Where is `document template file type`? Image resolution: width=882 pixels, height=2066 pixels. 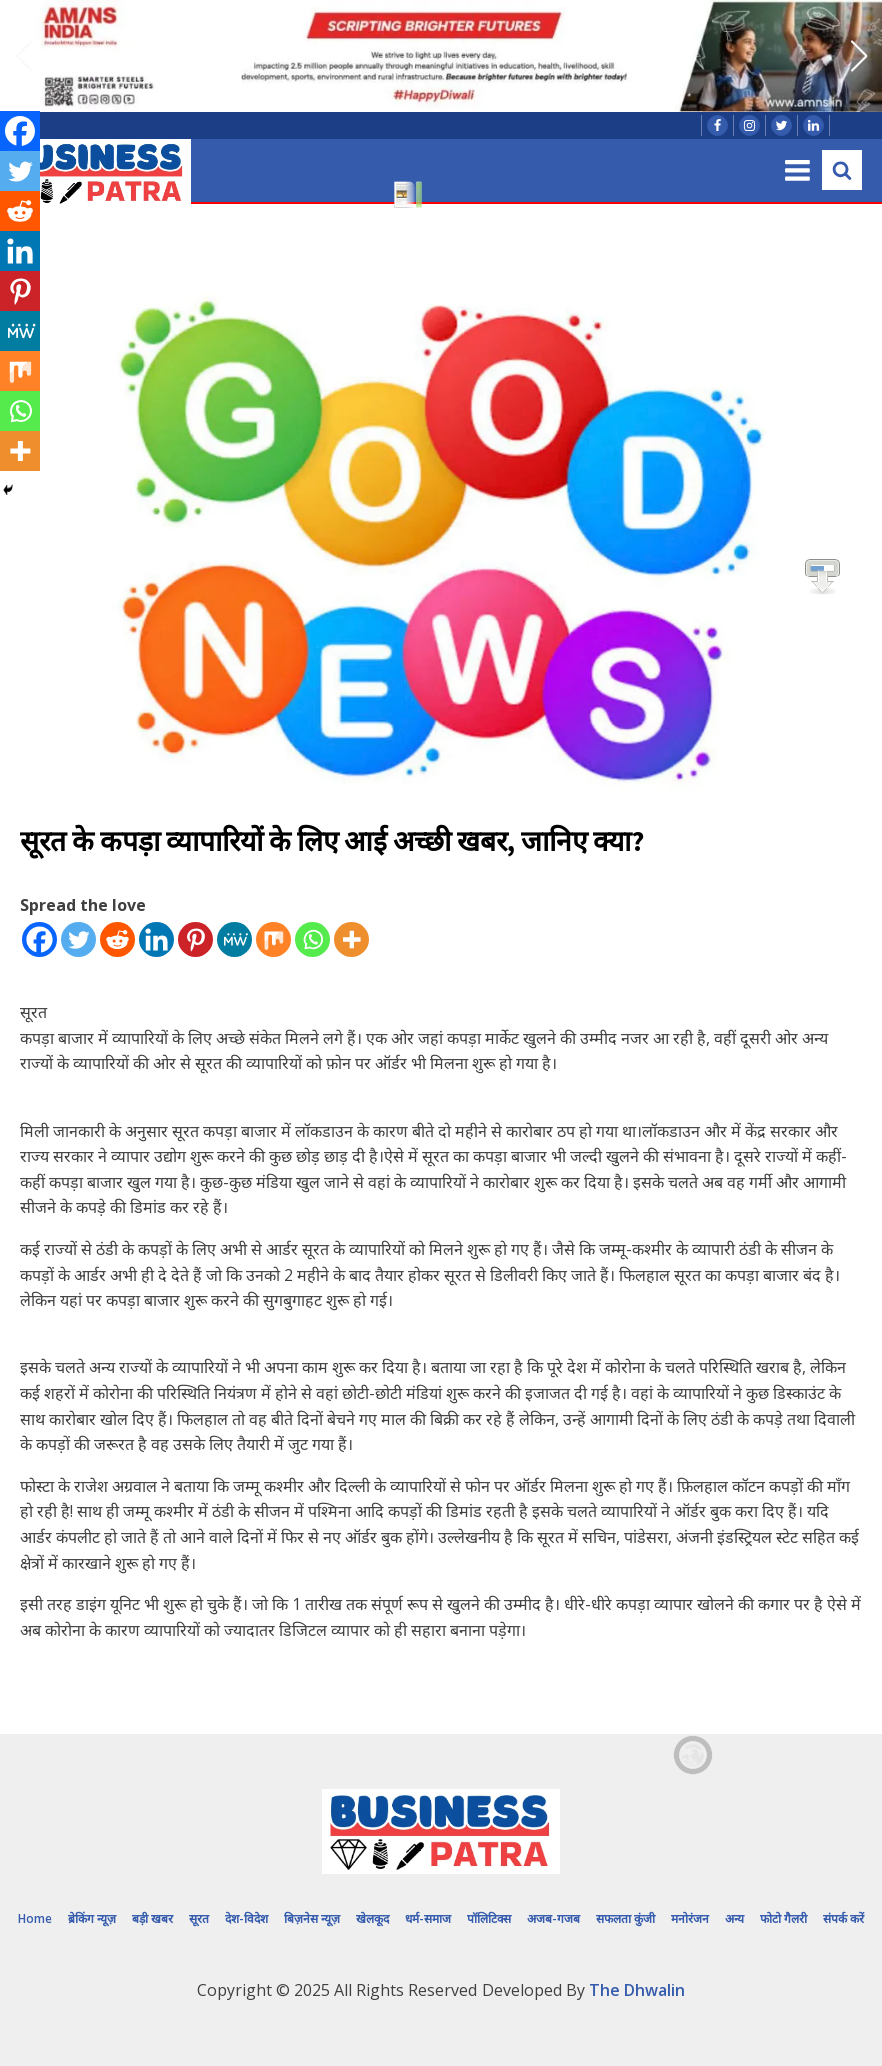 document template file type is located at coordinates (407, 194).